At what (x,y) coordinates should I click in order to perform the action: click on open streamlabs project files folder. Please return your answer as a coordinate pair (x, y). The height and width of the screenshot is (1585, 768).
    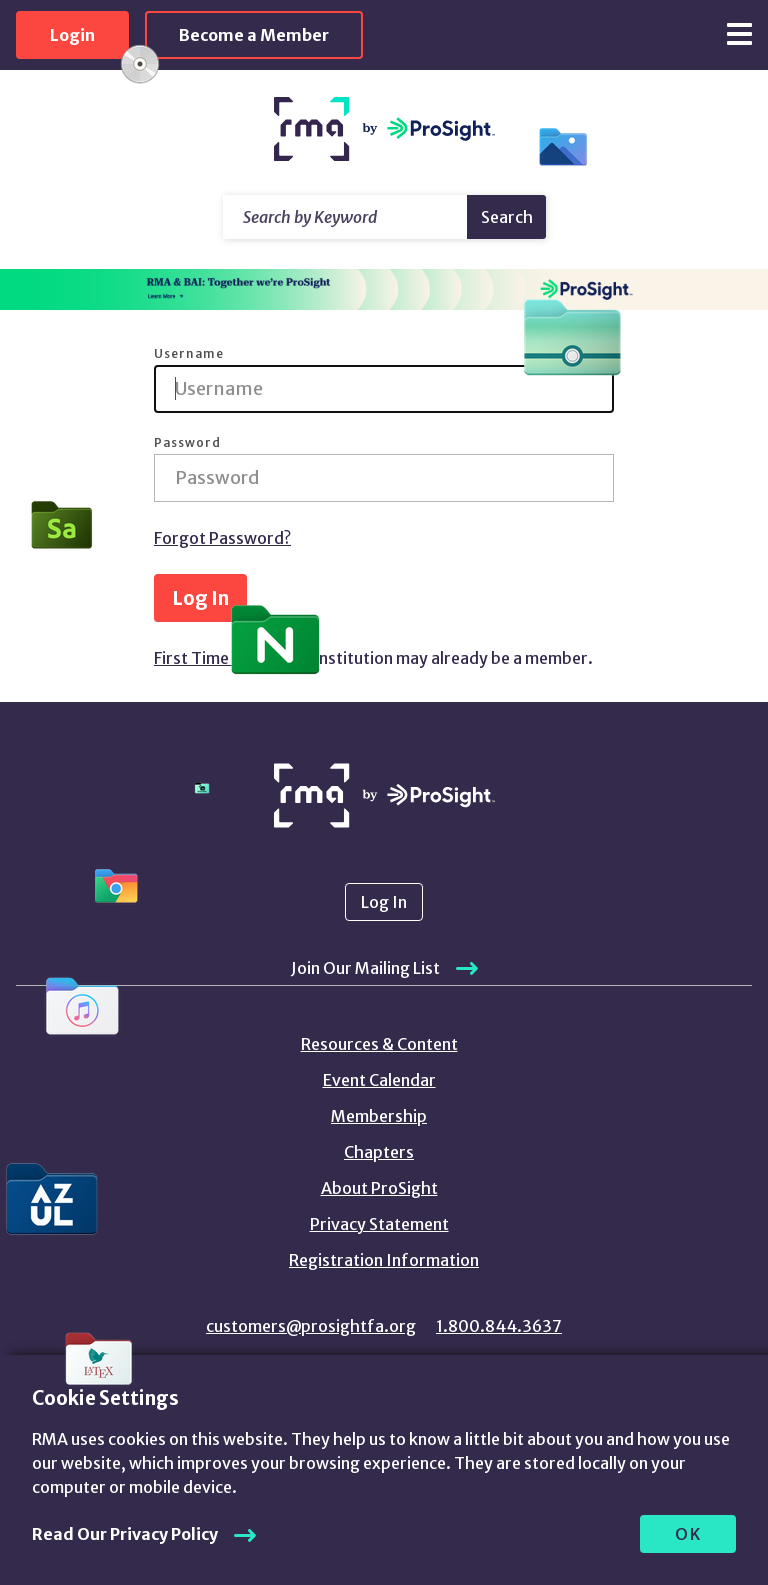
    Looking at the image, I should click on (202, 788).